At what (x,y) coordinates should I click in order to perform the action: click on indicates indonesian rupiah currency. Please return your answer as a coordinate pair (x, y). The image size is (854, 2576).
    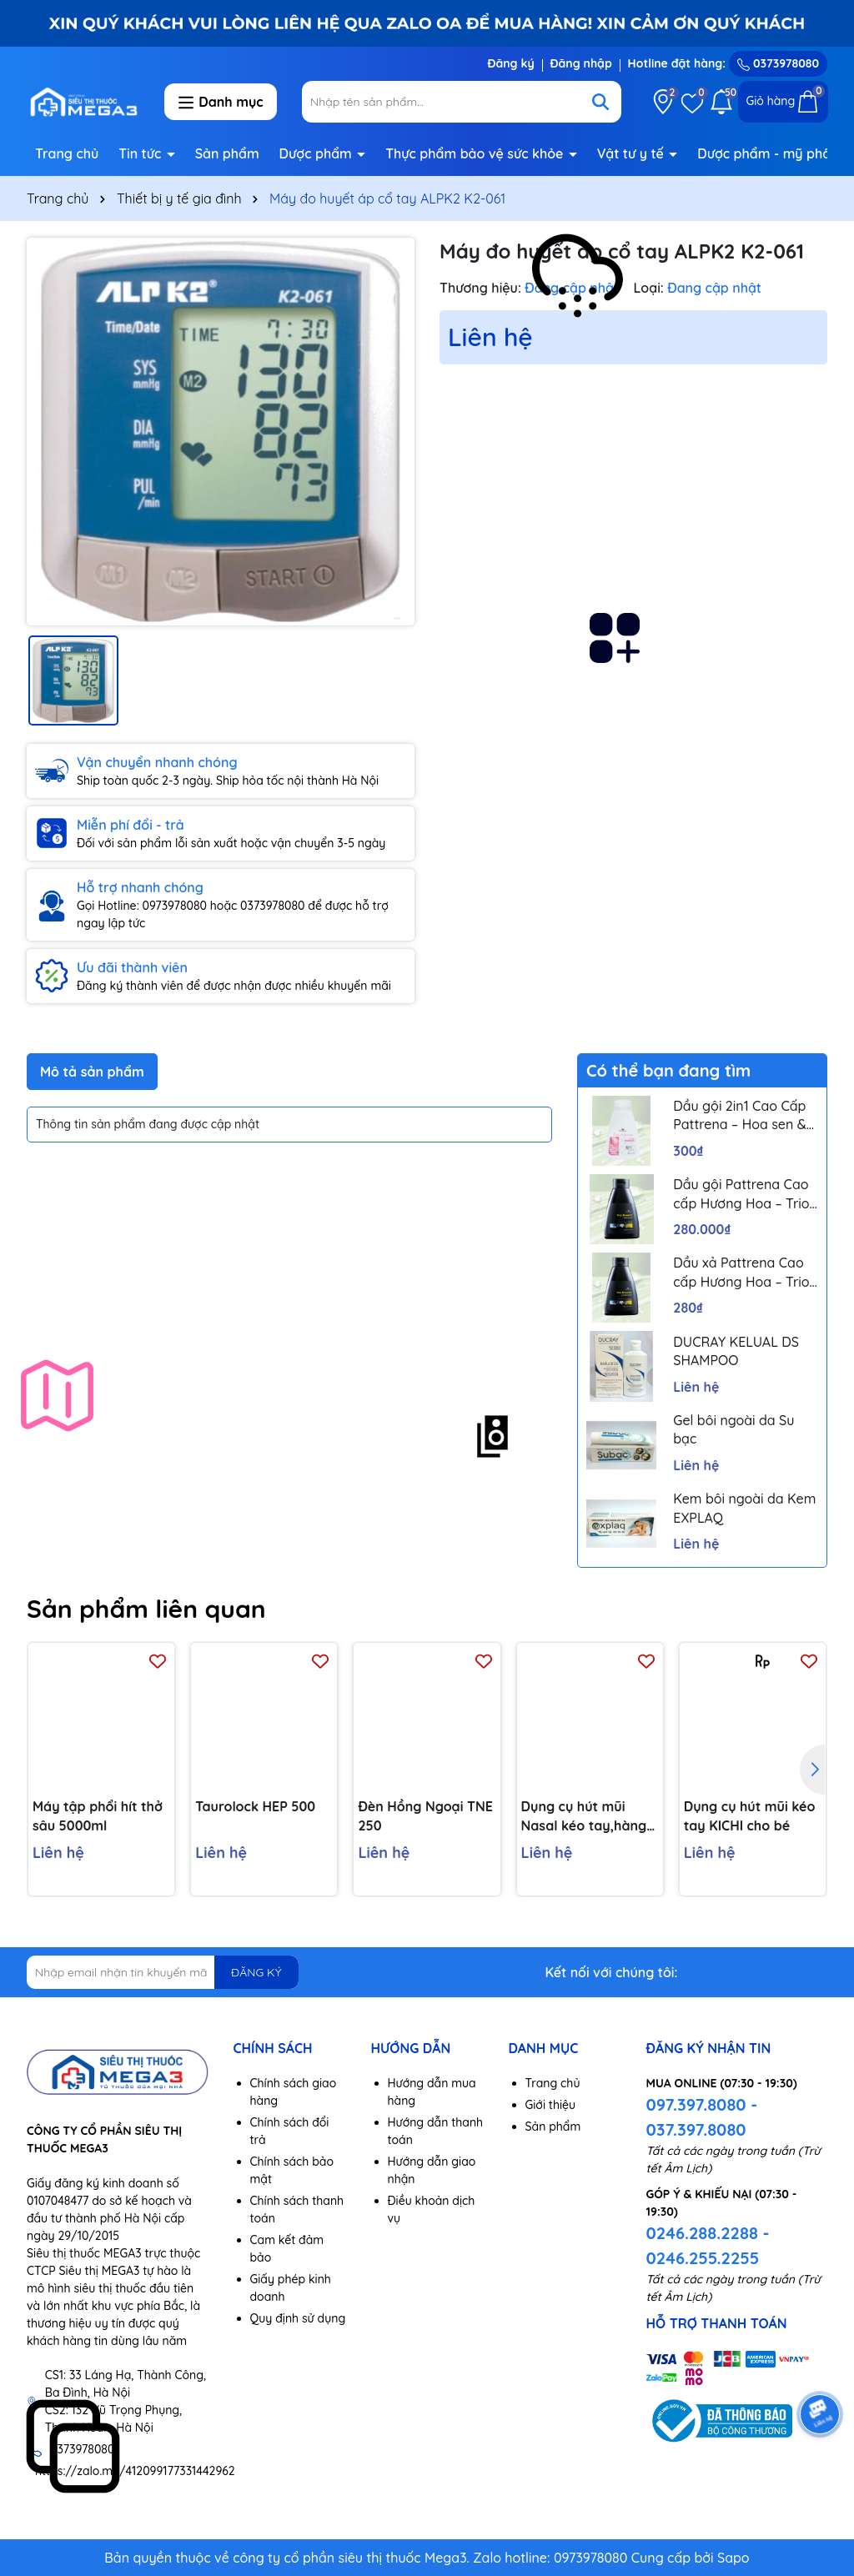
    Looking at the image, I should click on (762, 1660).